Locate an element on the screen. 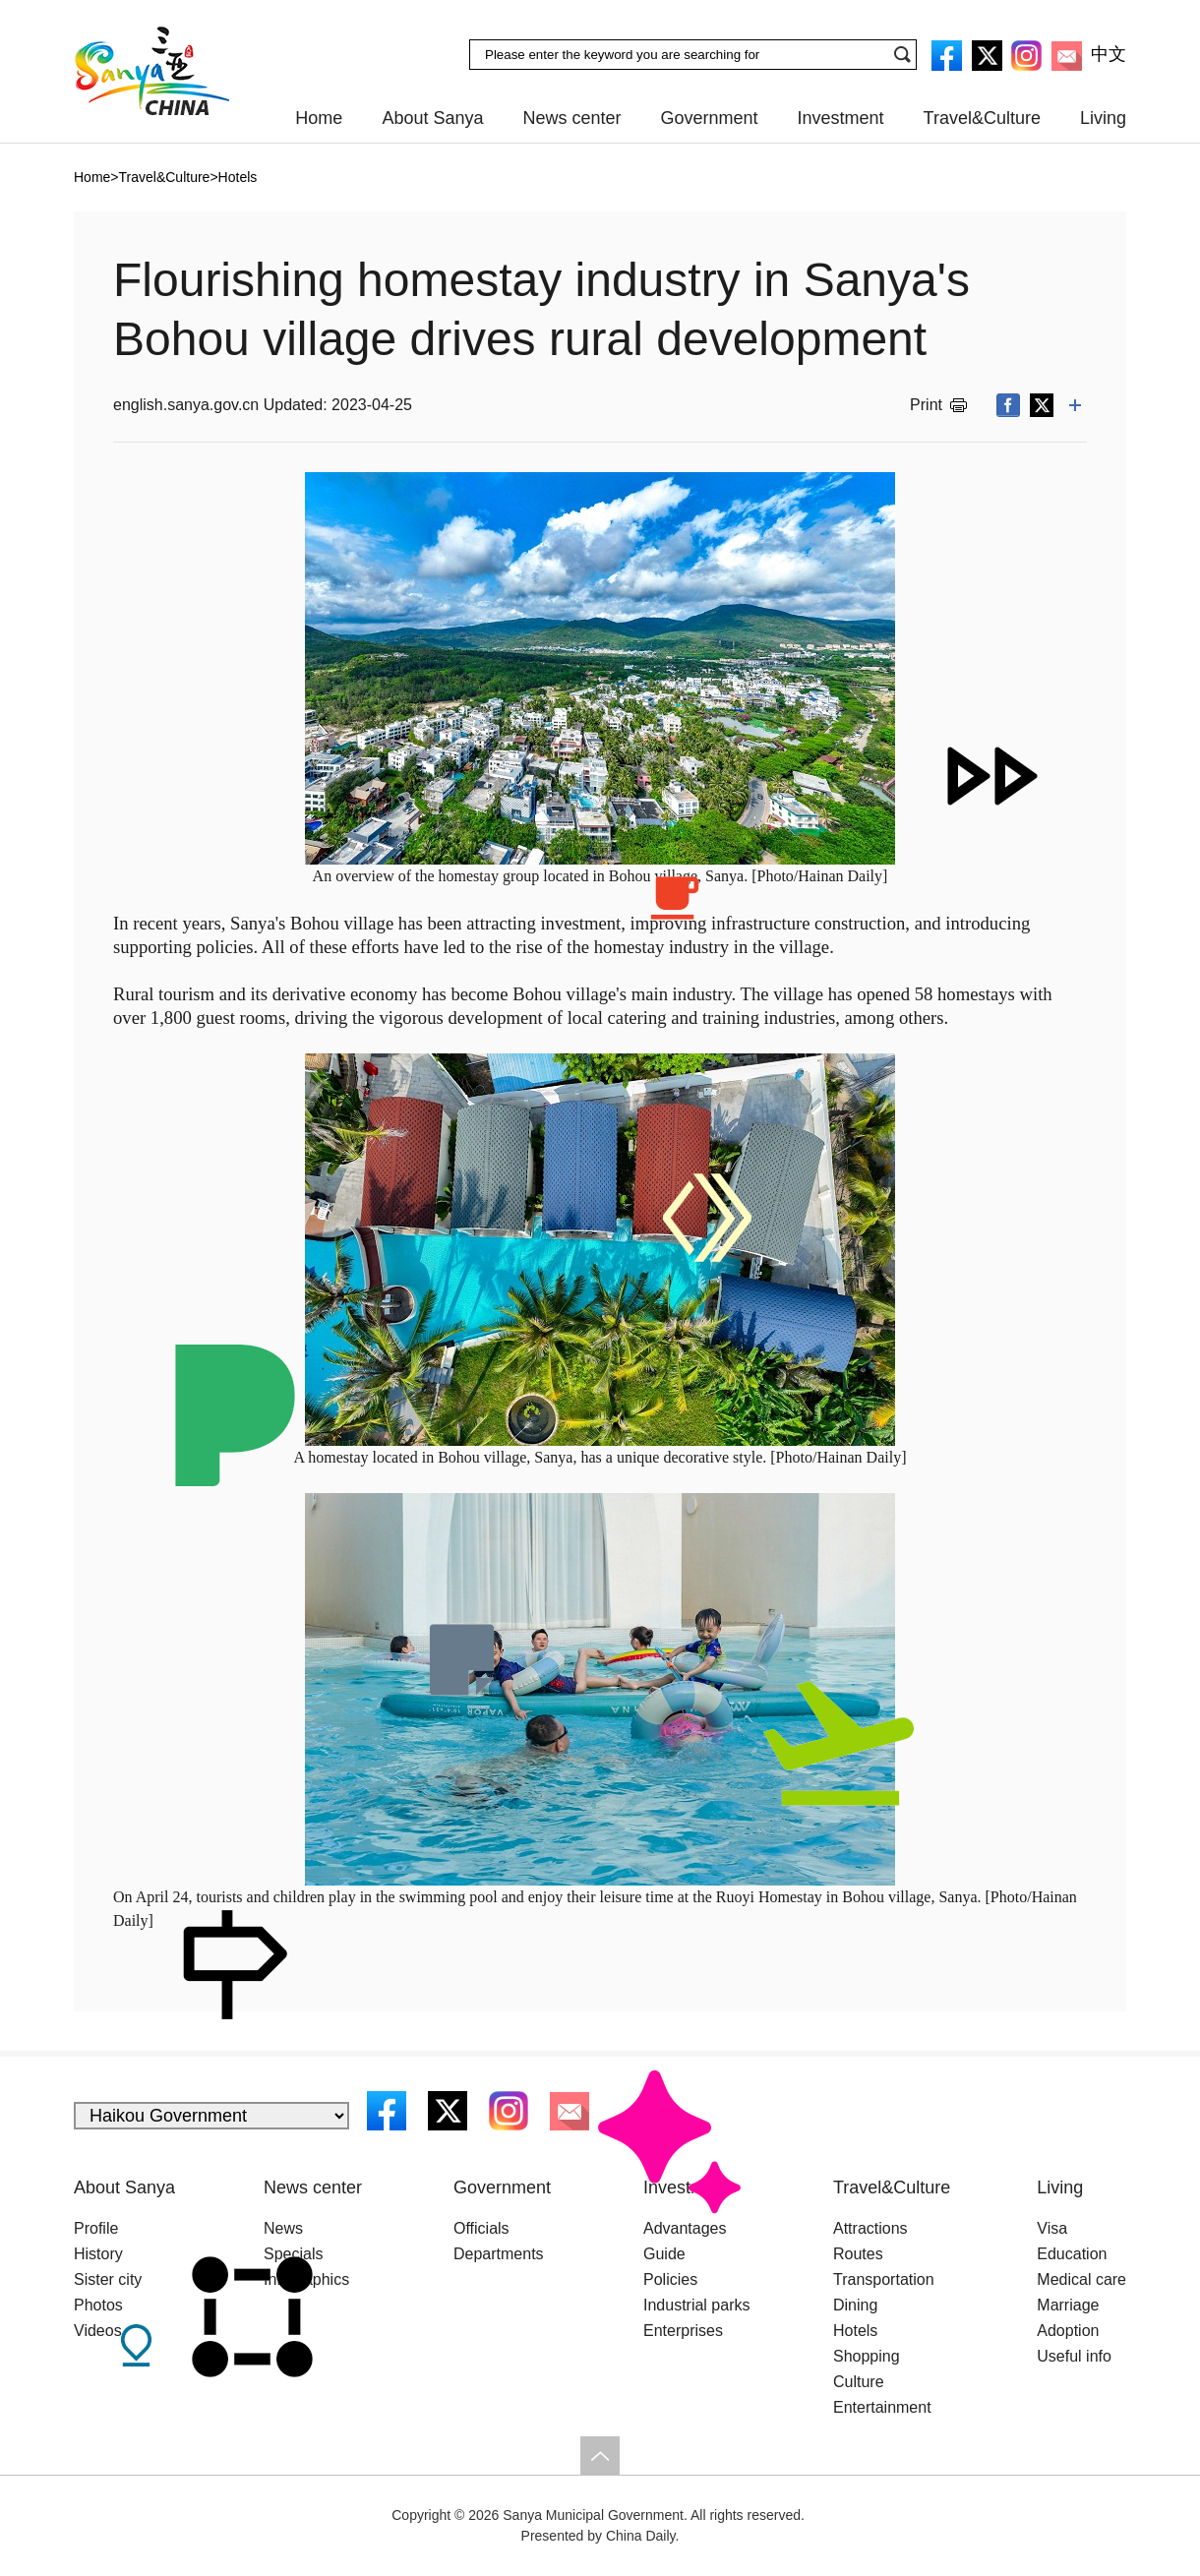  get directions or navigate to a destination is located at coordinates (232, 1964).